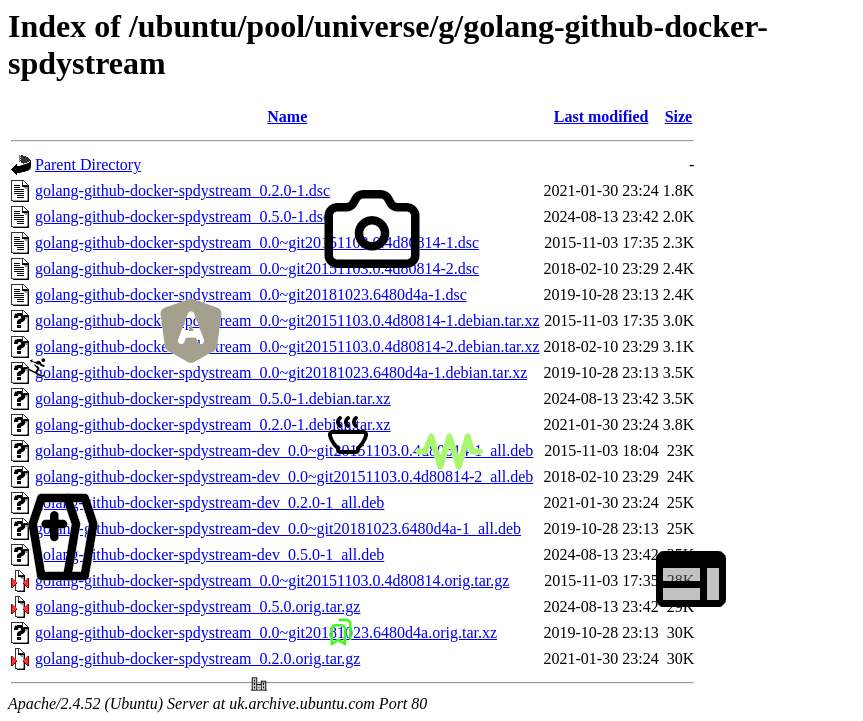  Describe the element at coordinates (348, 434) in the screenshot. I see `browse soup or hot food options` at that location.